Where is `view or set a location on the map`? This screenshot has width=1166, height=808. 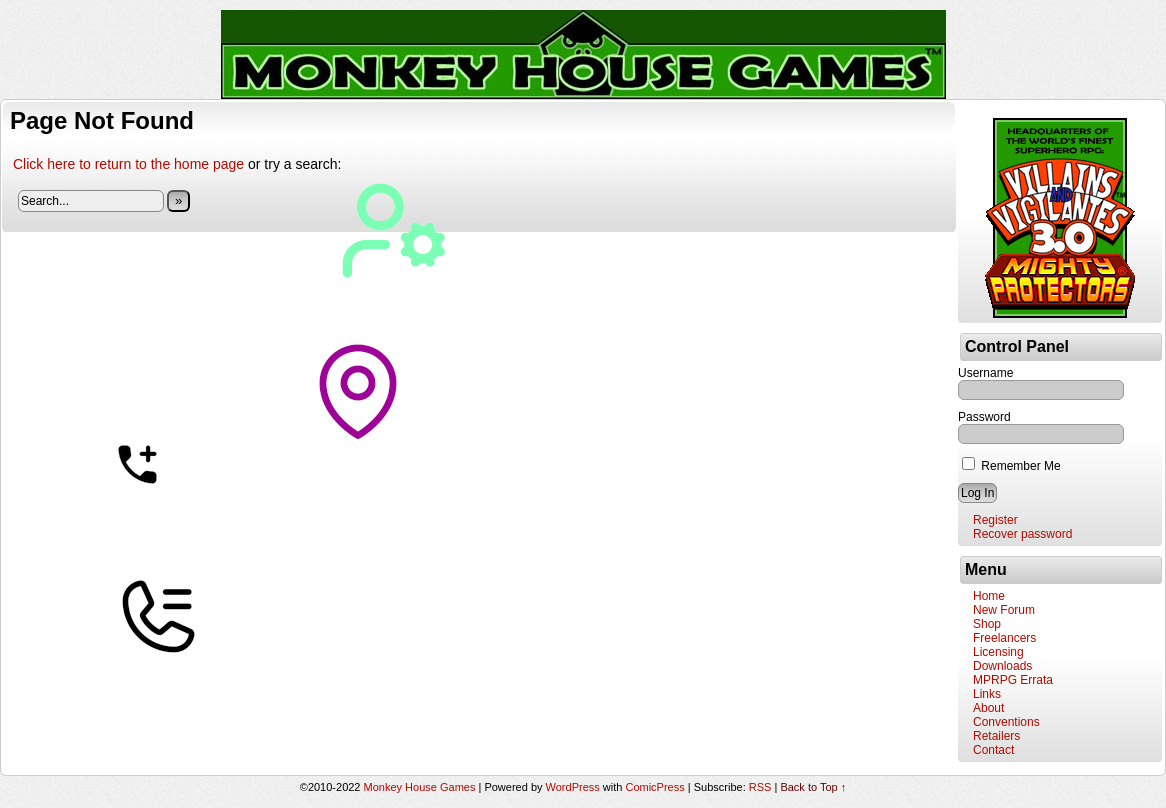 view or set a location on the map is located at coordinates (358, 390).